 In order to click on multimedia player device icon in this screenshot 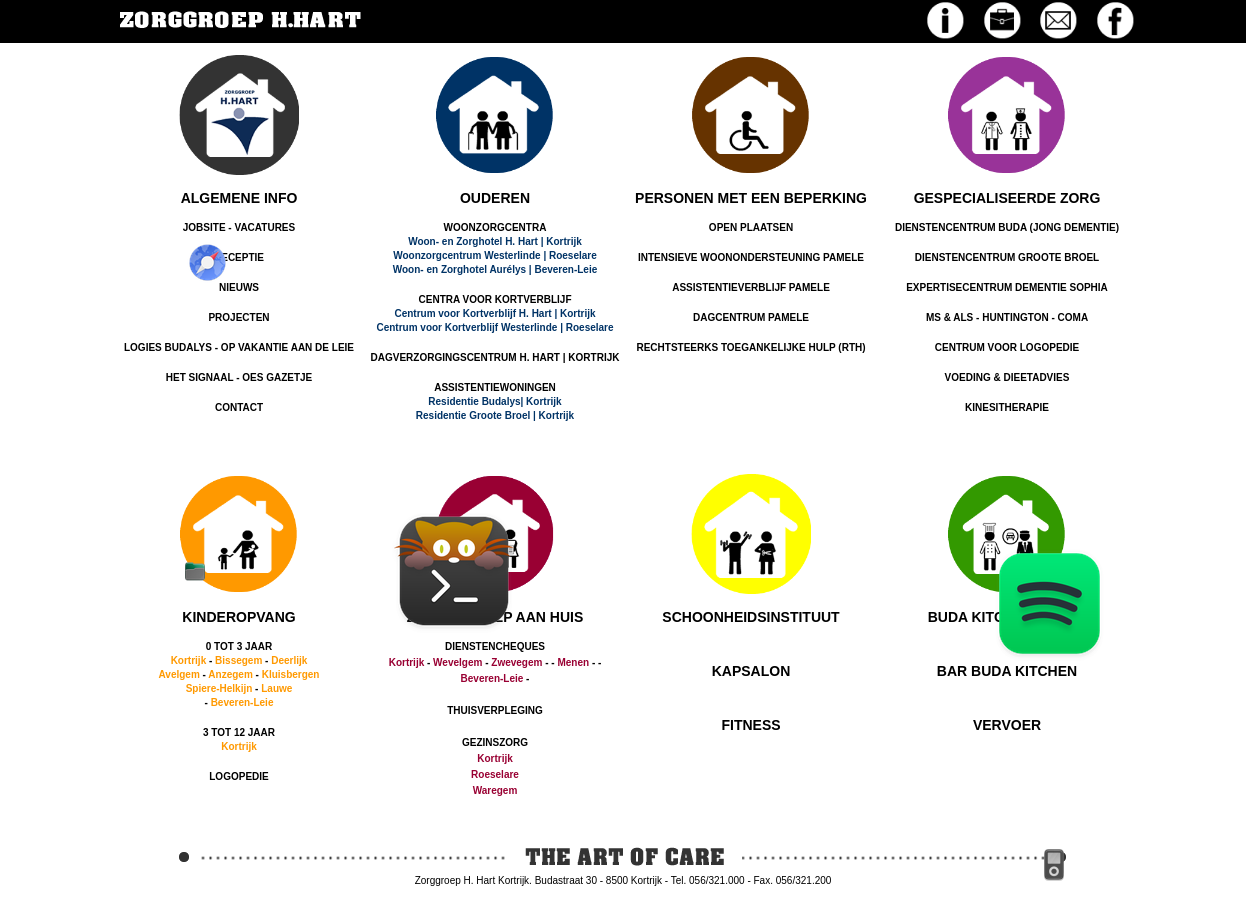, I will do `click(1054, 865)`.